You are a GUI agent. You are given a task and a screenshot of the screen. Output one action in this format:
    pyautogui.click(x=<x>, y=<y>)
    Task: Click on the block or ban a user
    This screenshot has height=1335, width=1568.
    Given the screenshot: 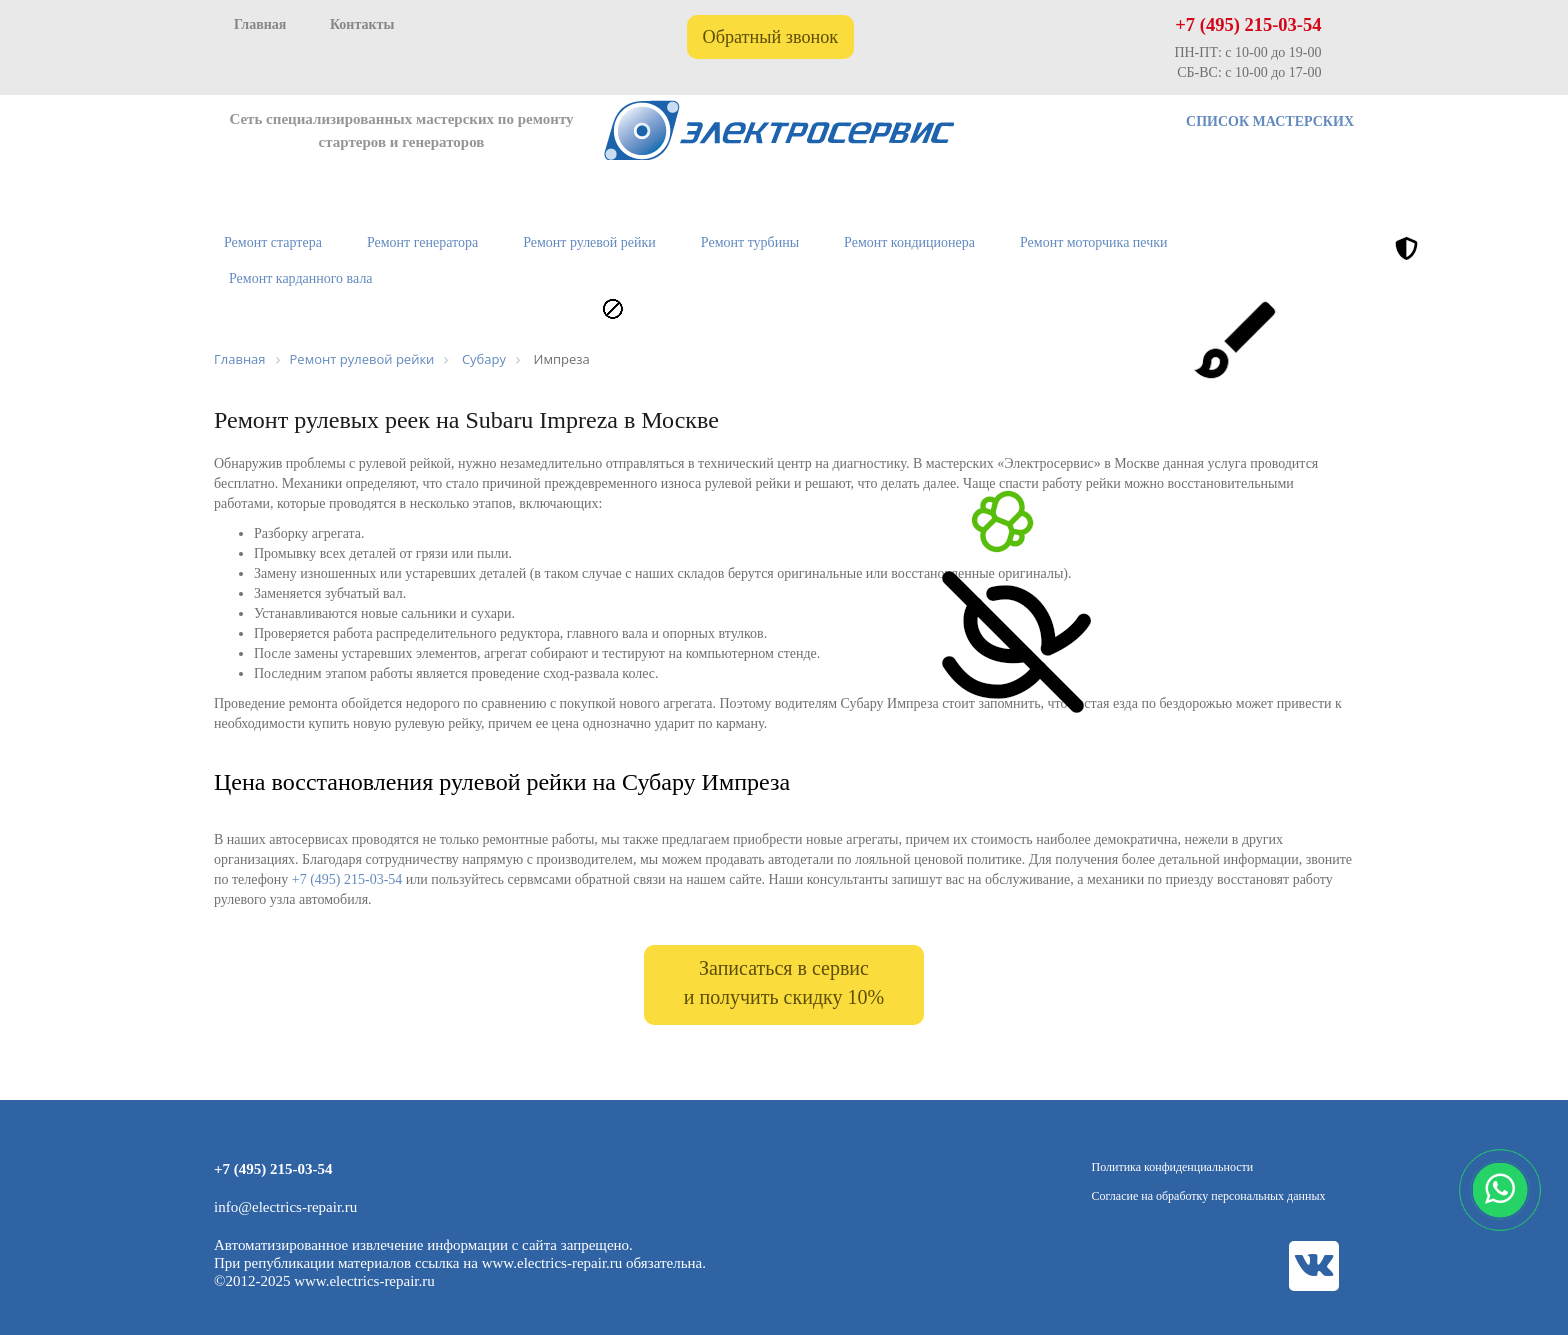 What is the action you would take?
    pyautogui.click(x=613, y=309)
    